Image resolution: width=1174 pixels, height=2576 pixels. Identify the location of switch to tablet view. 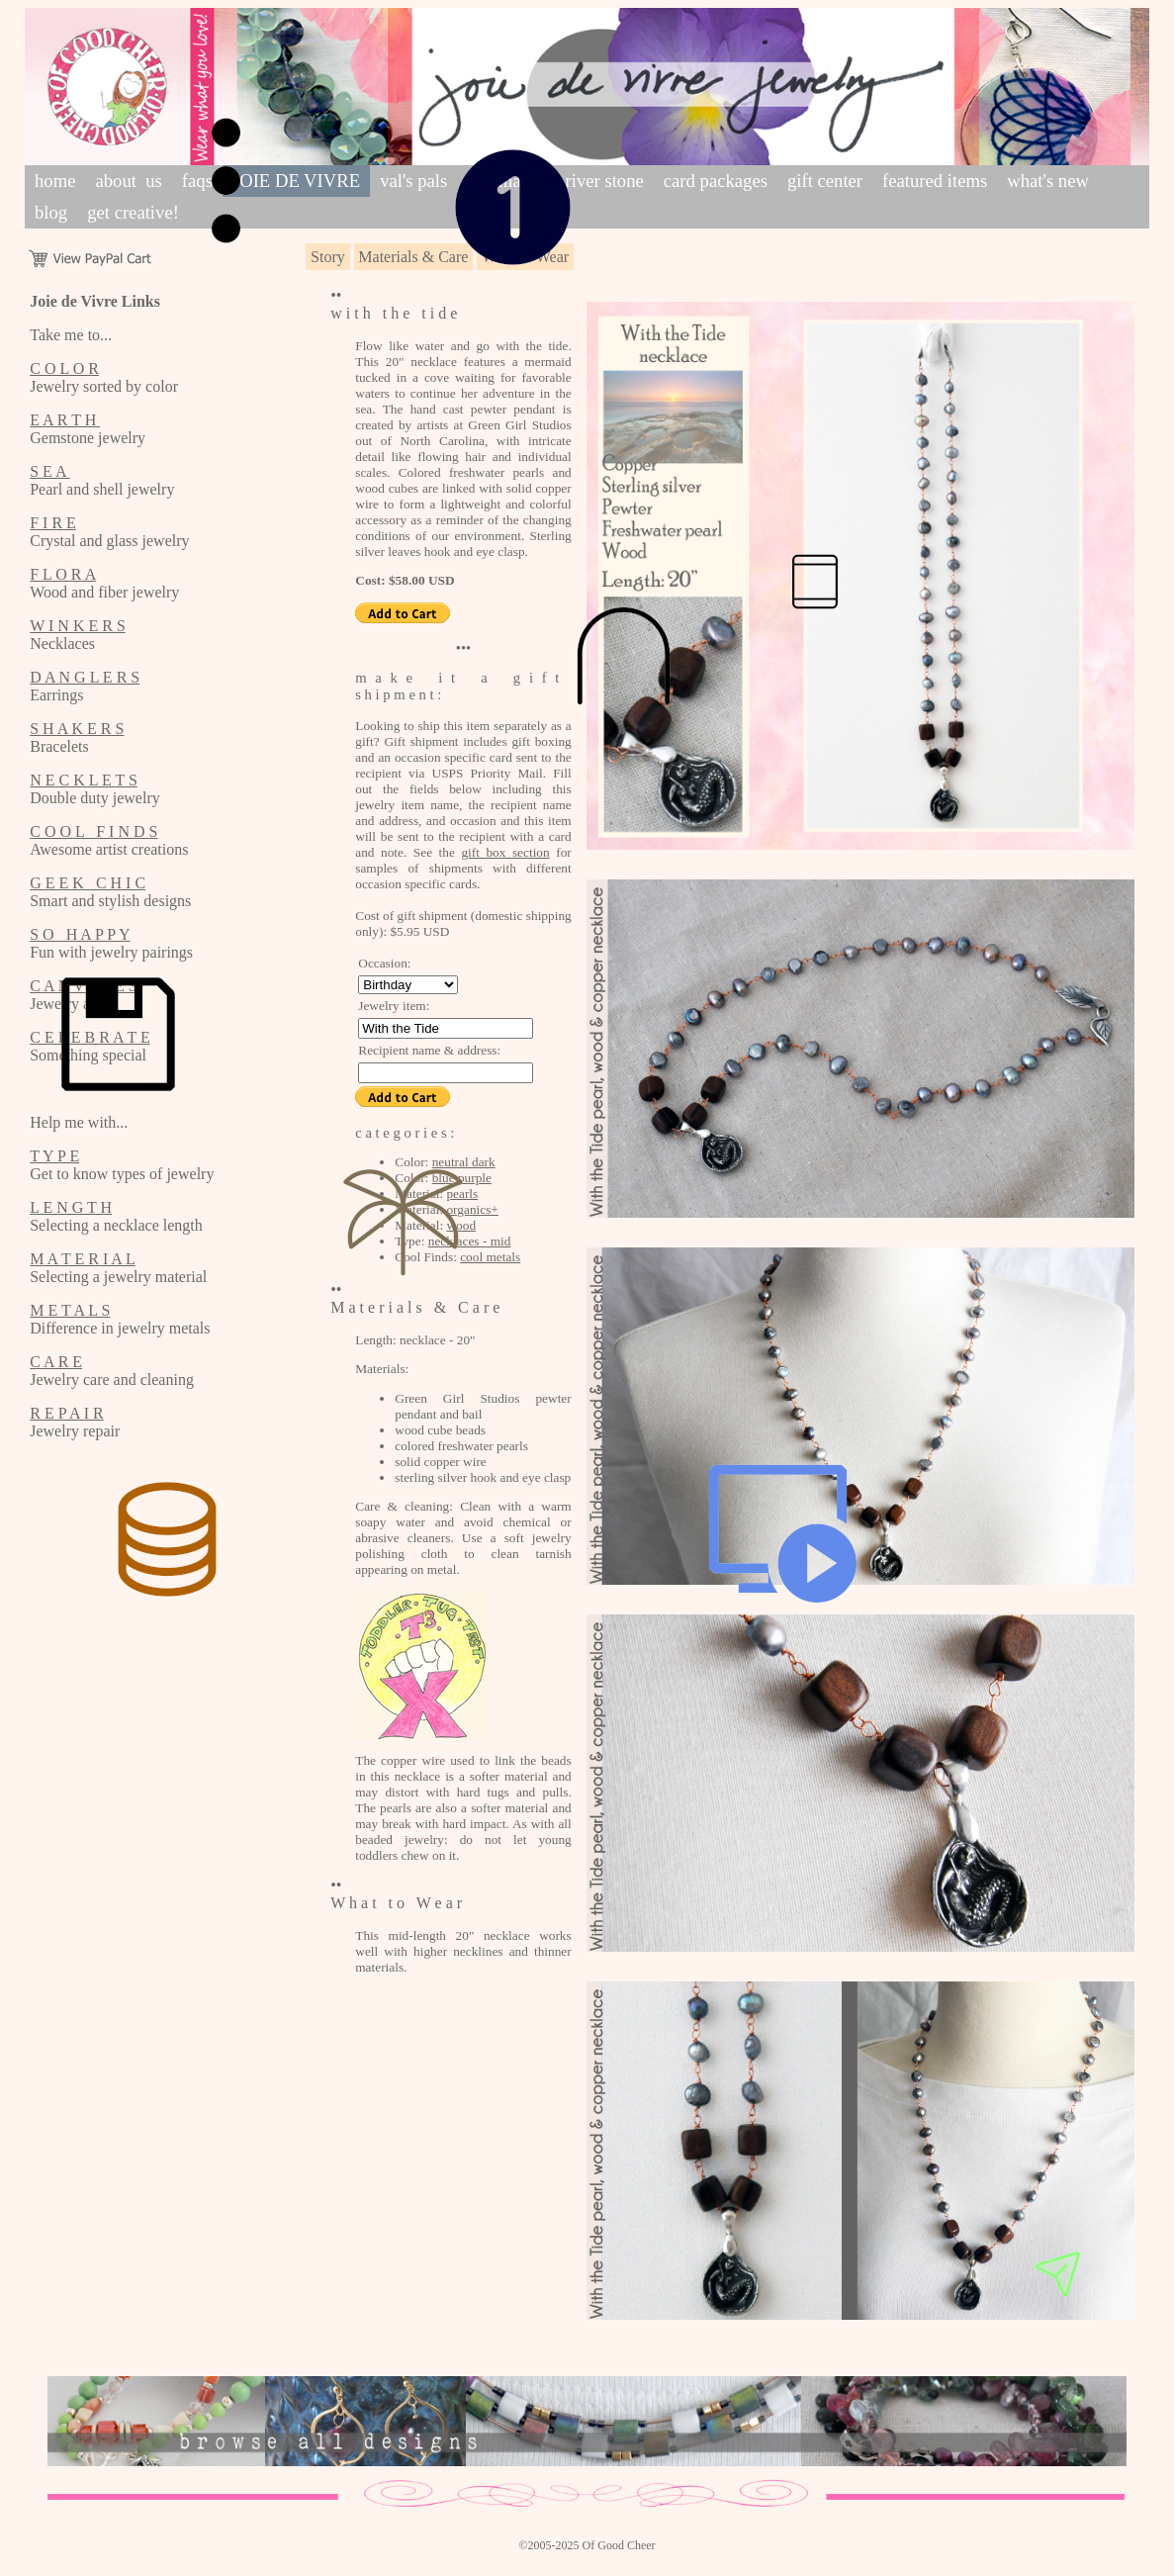
(815, 582).